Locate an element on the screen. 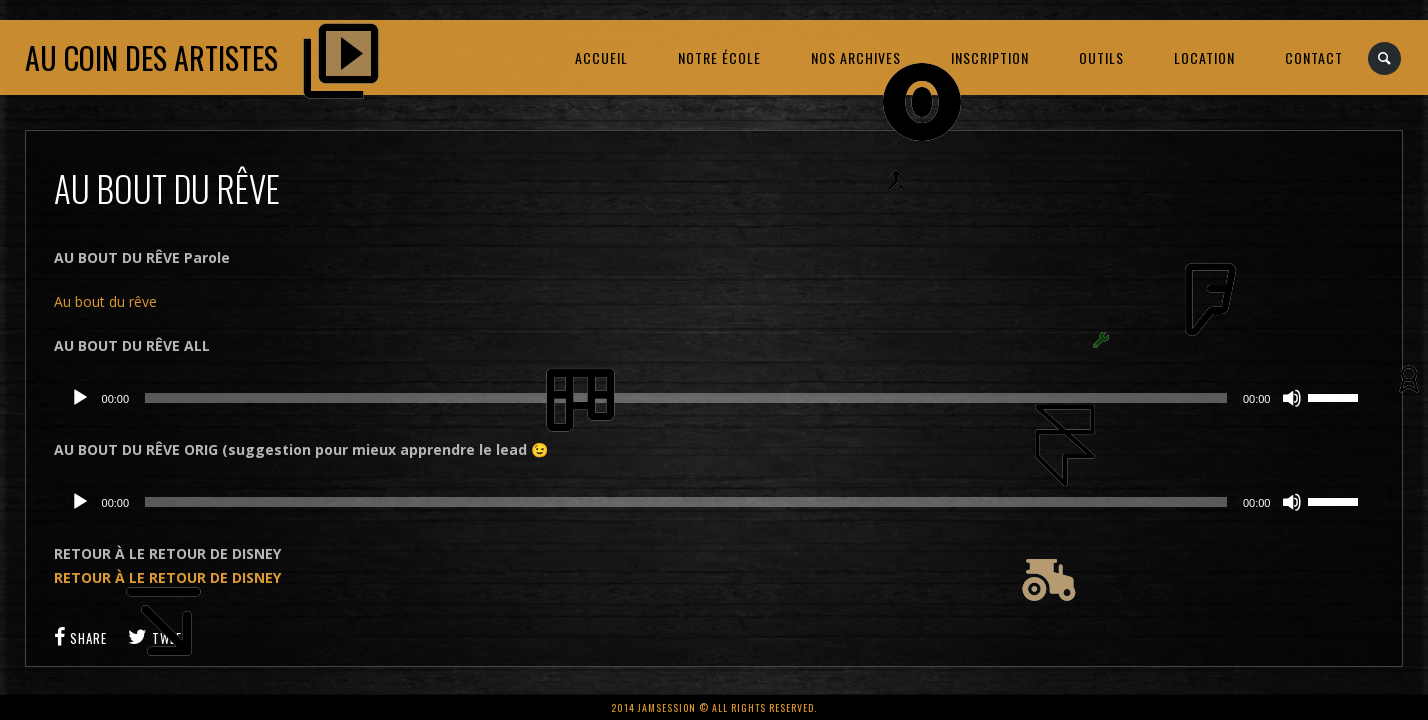 The width and height of the screenshot is (1428, 720). view achievements or awards is located at coordinates (1409, 379).